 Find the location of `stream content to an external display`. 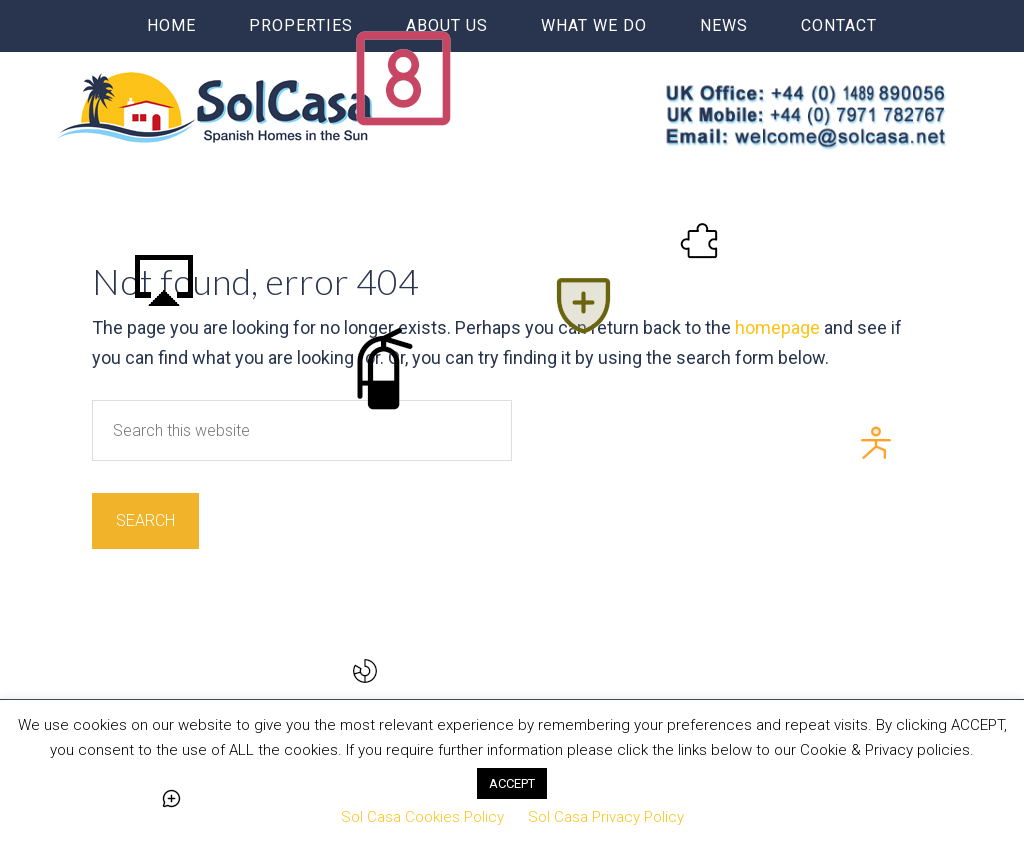

stream content to an external display is located at coordinates (164, 279).